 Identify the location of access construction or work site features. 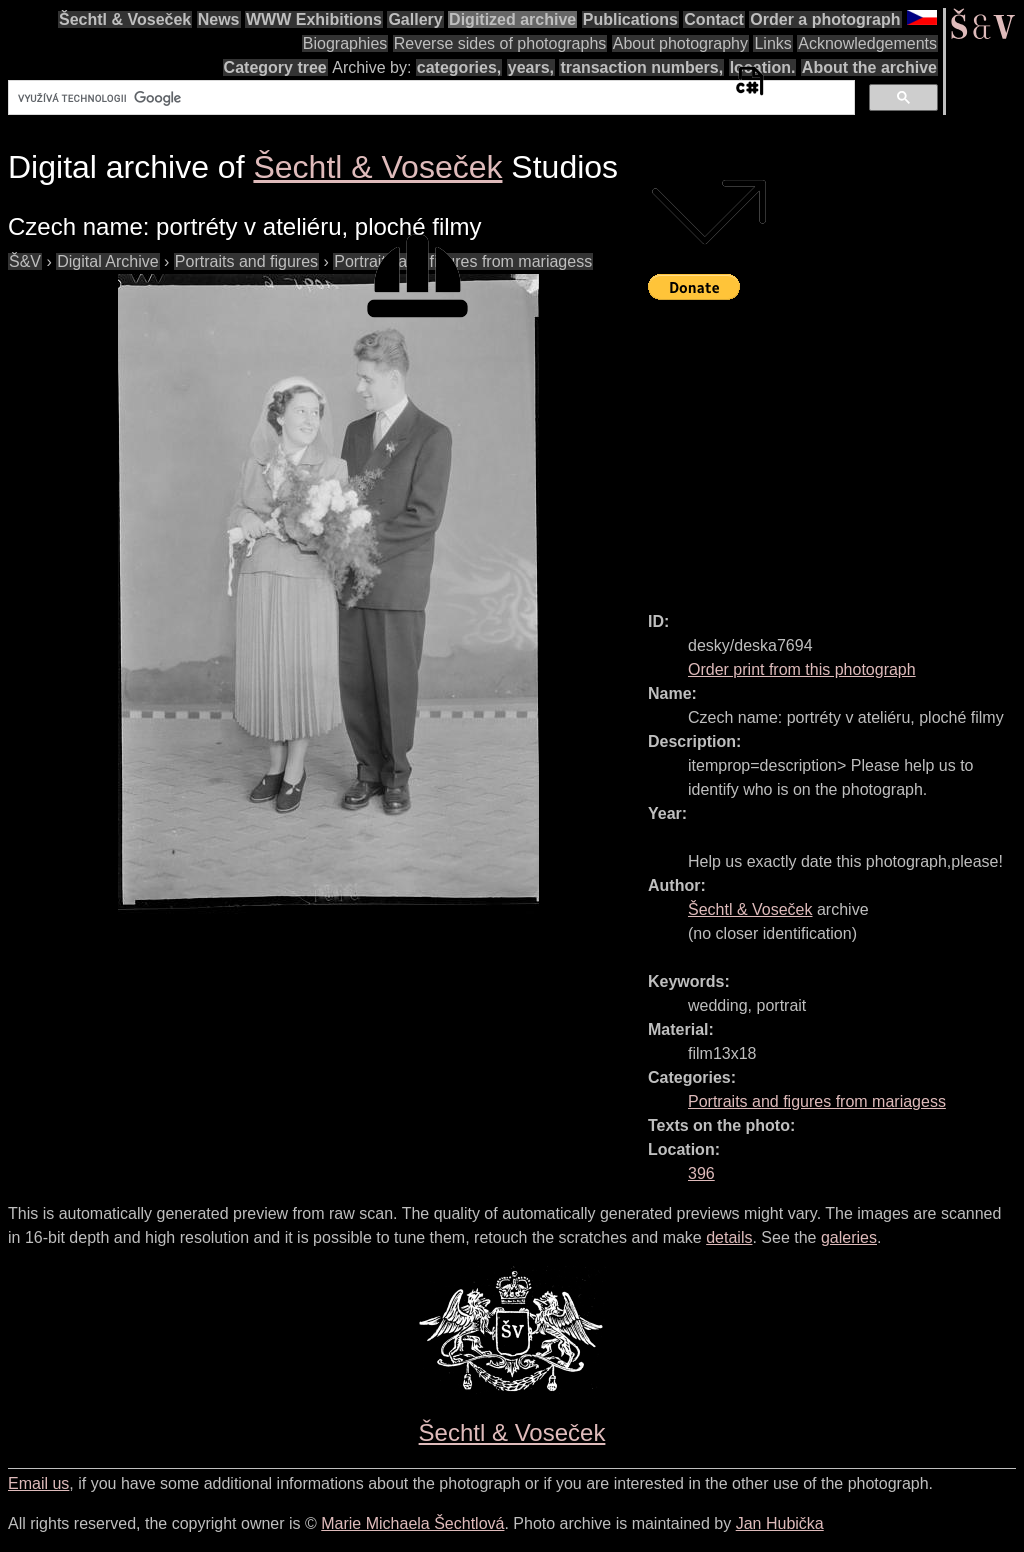
(417, 281).